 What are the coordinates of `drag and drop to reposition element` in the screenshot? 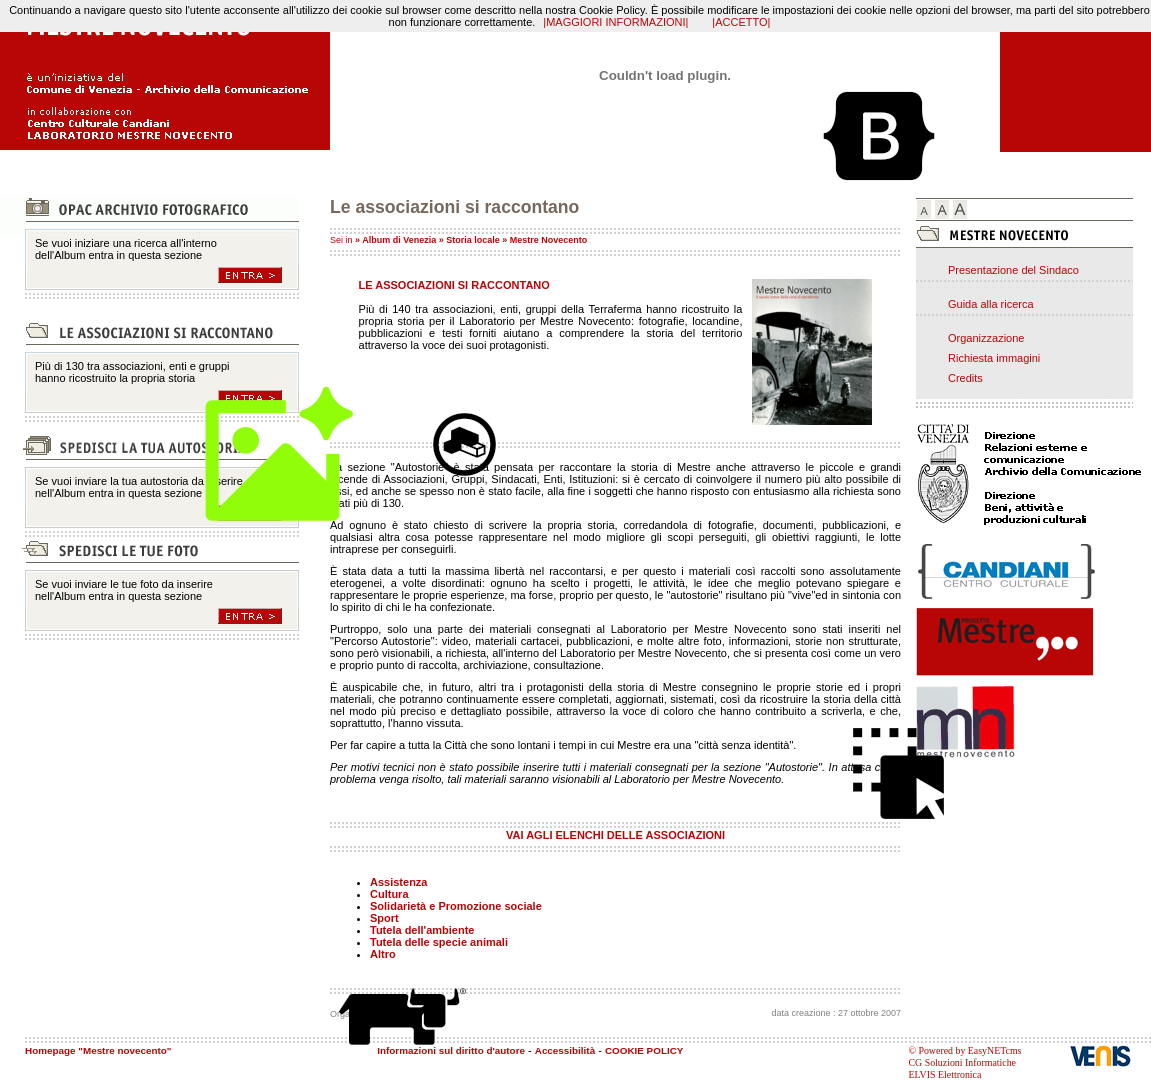 It's located at (898, 773).